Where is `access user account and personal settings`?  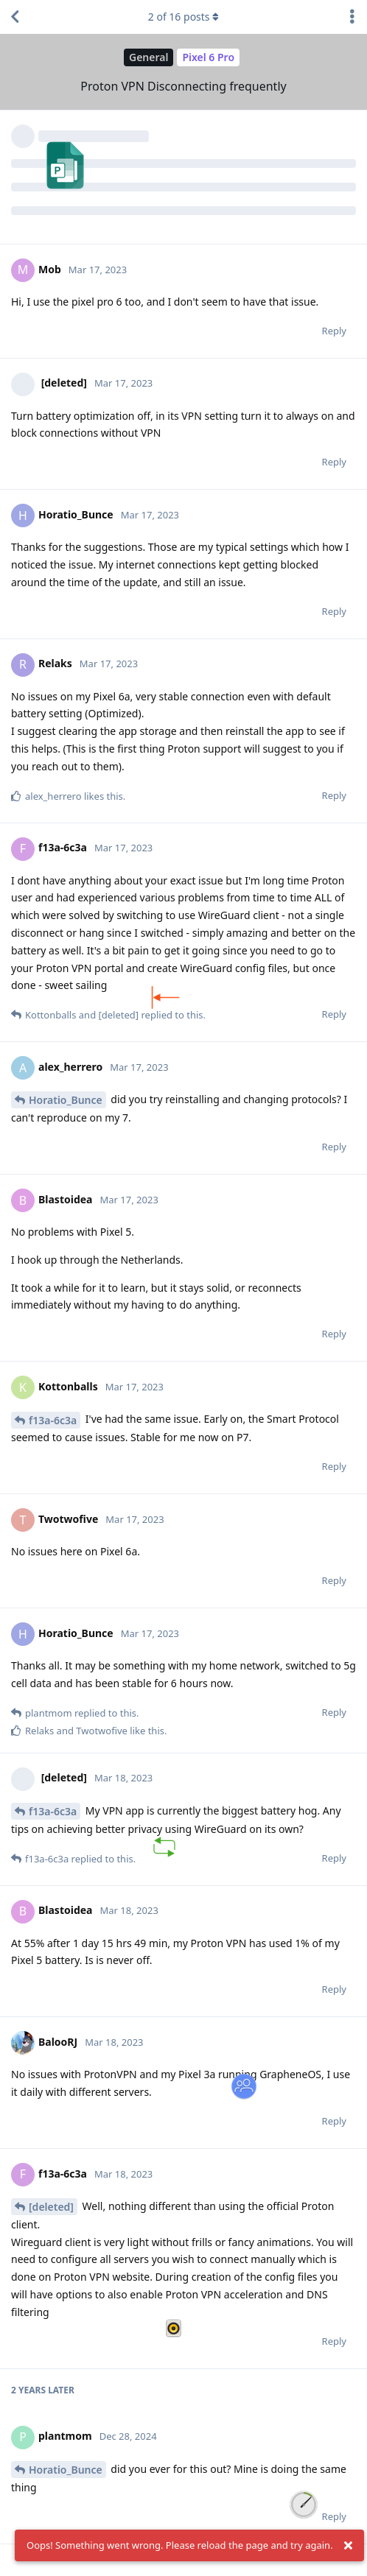
access user account and personal settings is located at coordinates (244, 2086).